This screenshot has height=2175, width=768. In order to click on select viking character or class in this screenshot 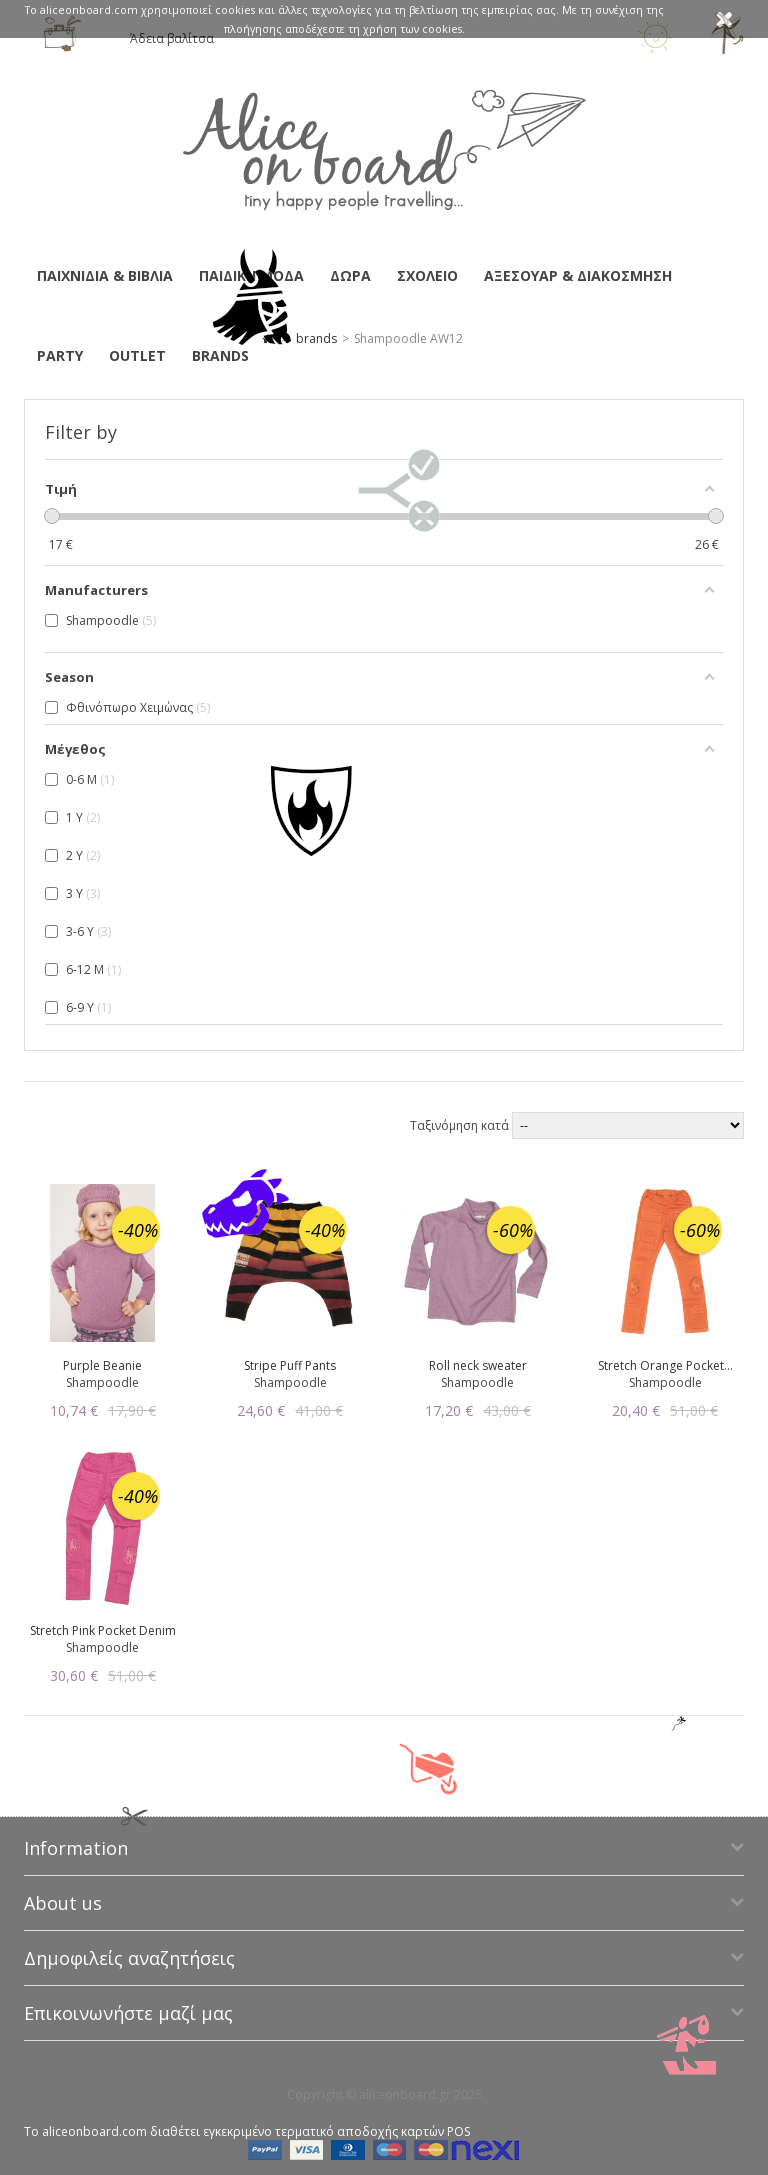, I will do `click(252, 297)`.